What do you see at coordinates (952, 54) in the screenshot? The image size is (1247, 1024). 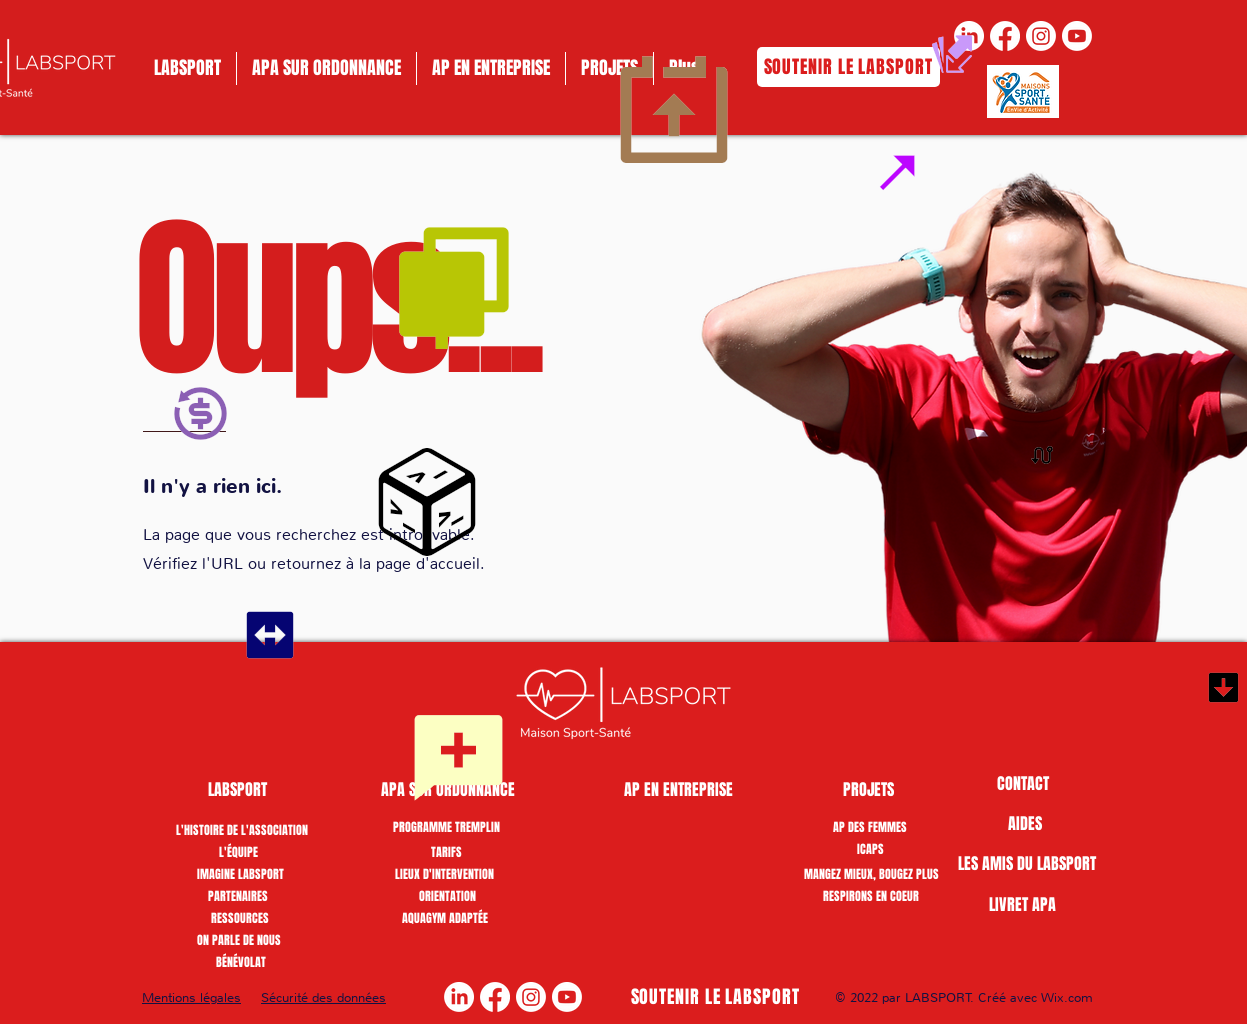 I see `visit cardmarket trading card marketplace` at bounding box center [952, 54].